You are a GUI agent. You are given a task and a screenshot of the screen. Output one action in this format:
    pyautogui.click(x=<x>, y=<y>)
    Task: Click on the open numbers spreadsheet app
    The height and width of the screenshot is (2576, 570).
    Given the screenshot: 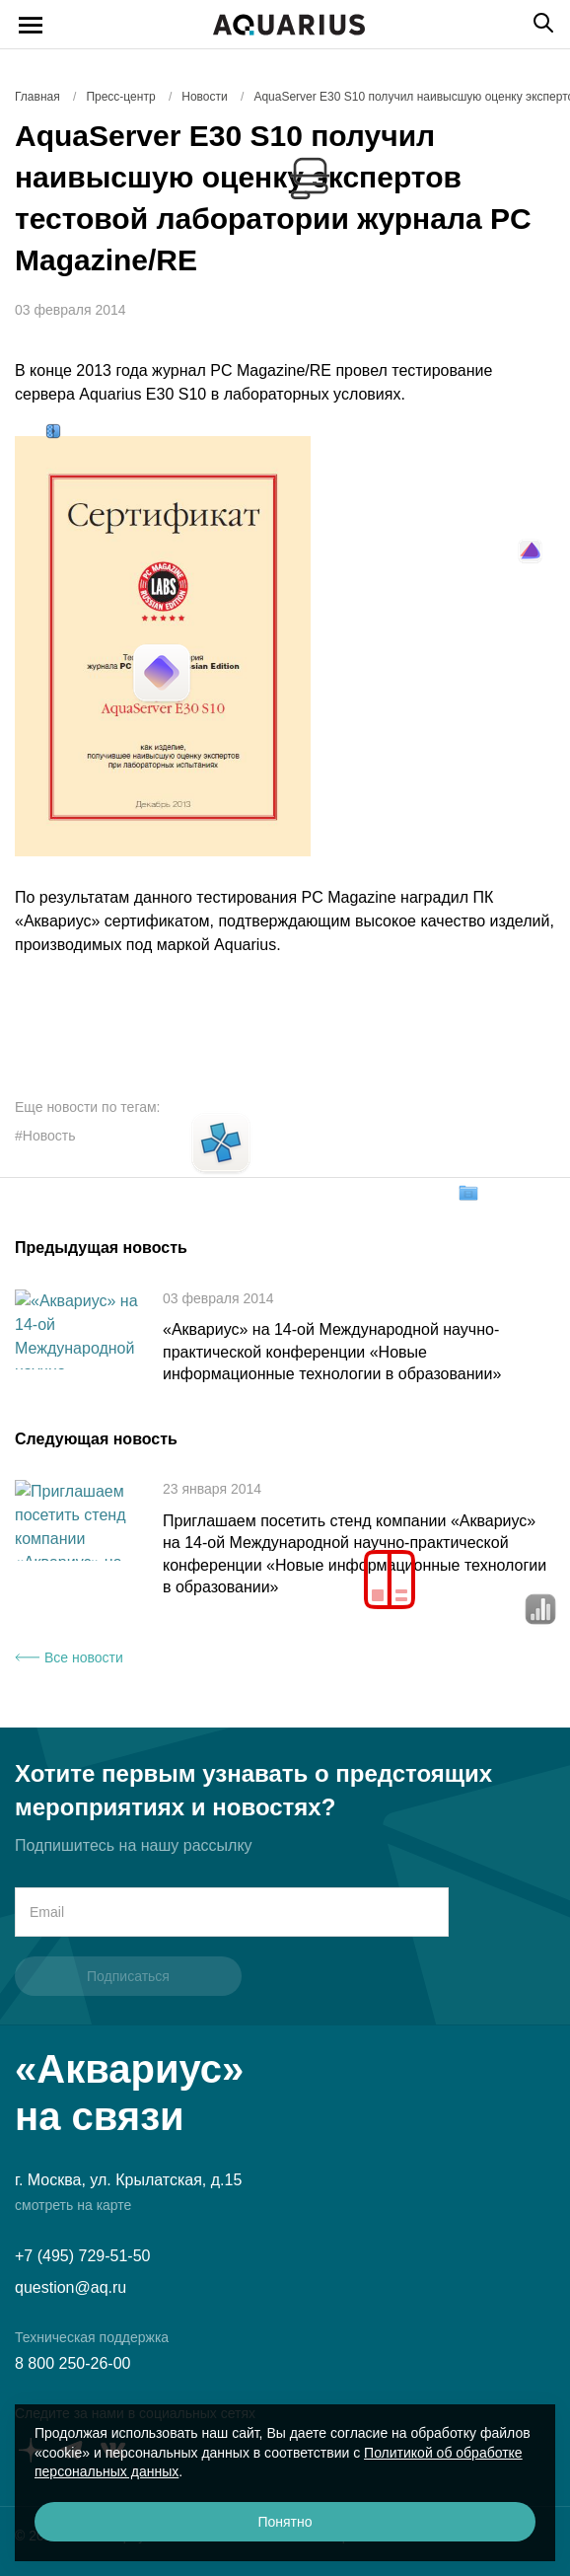 What is the action you would take?
    pyautogui.click(x=540, y=1609)
    